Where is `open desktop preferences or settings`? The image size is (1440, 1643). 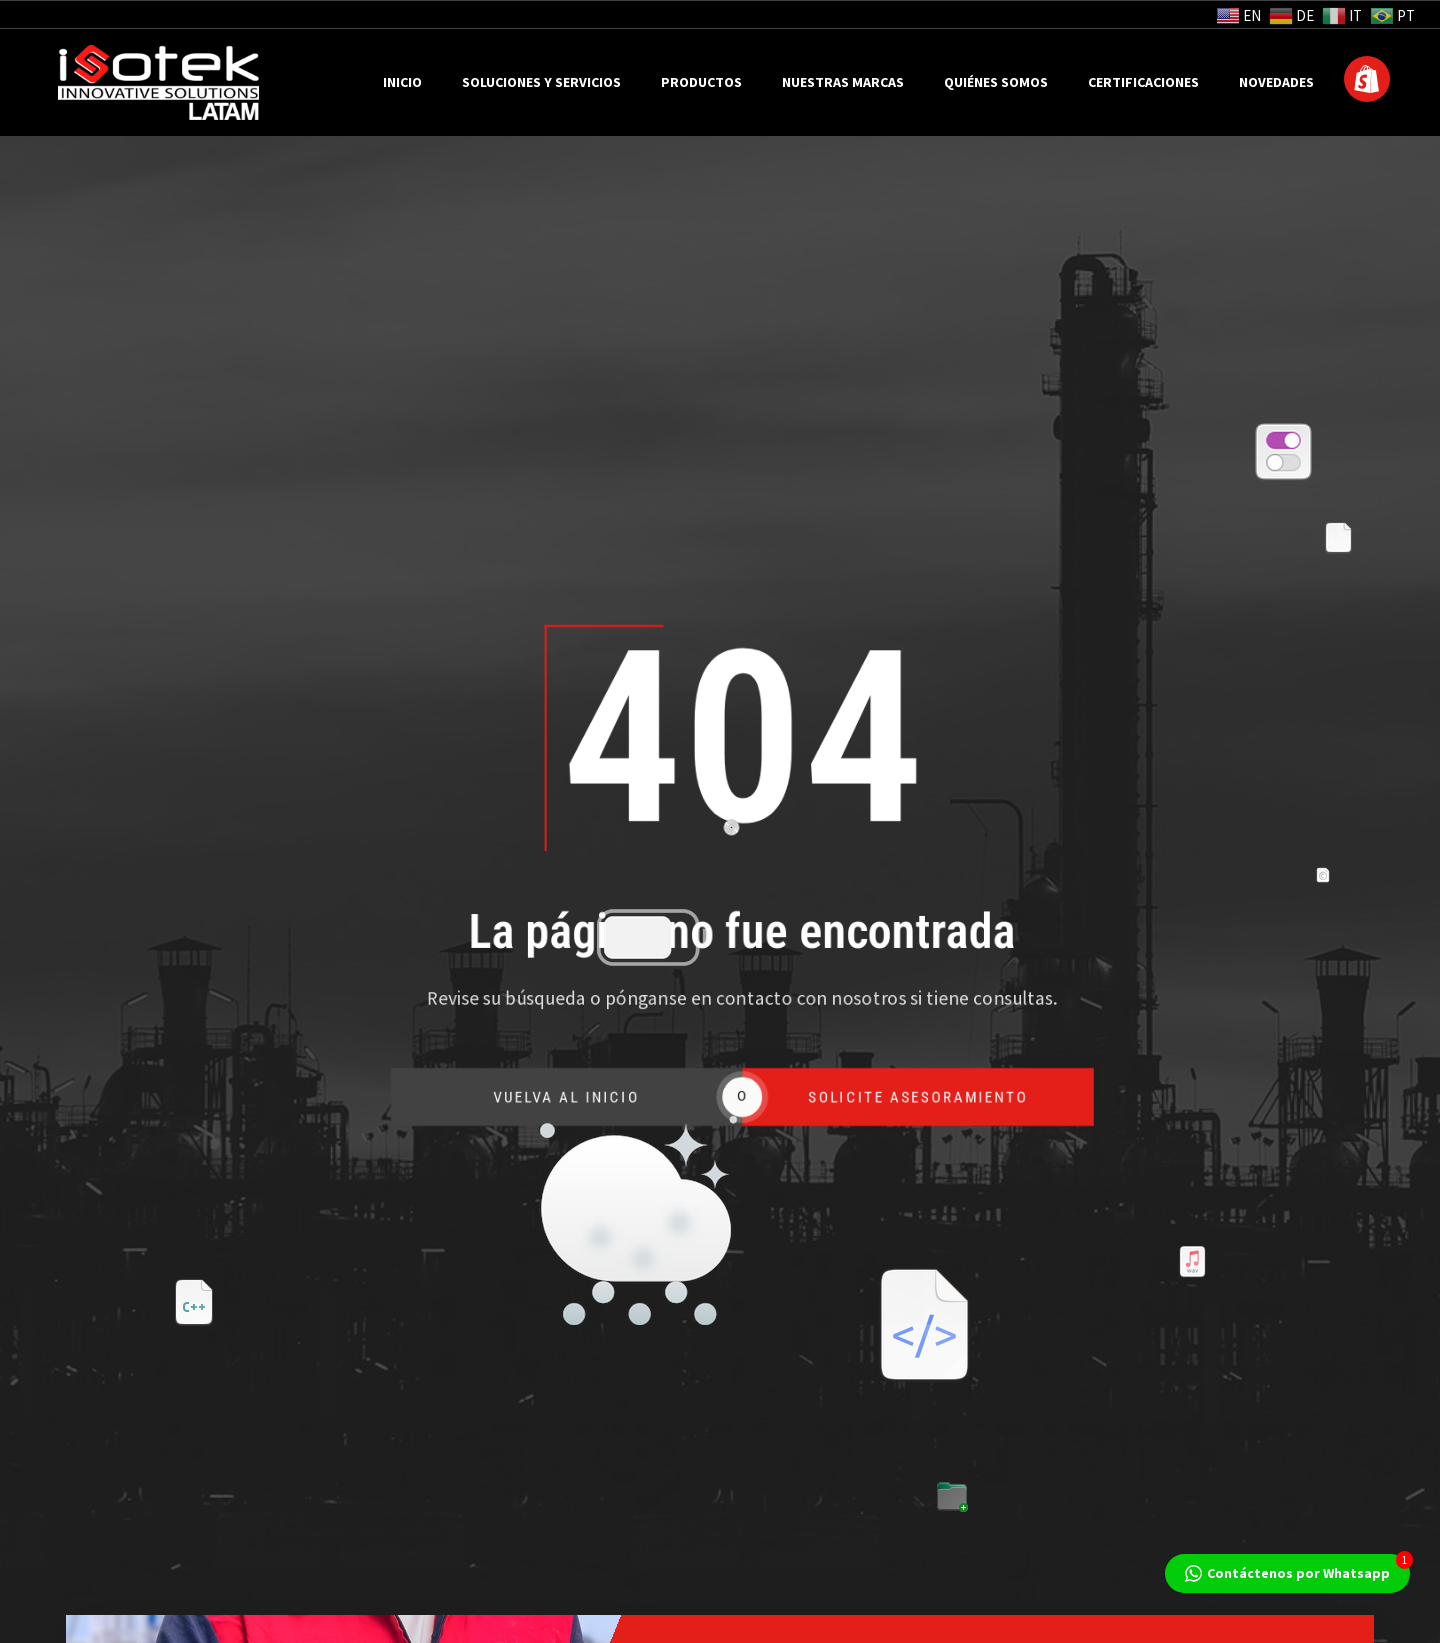 open desktop preferences or settings is located at coordinates (1283, 451).